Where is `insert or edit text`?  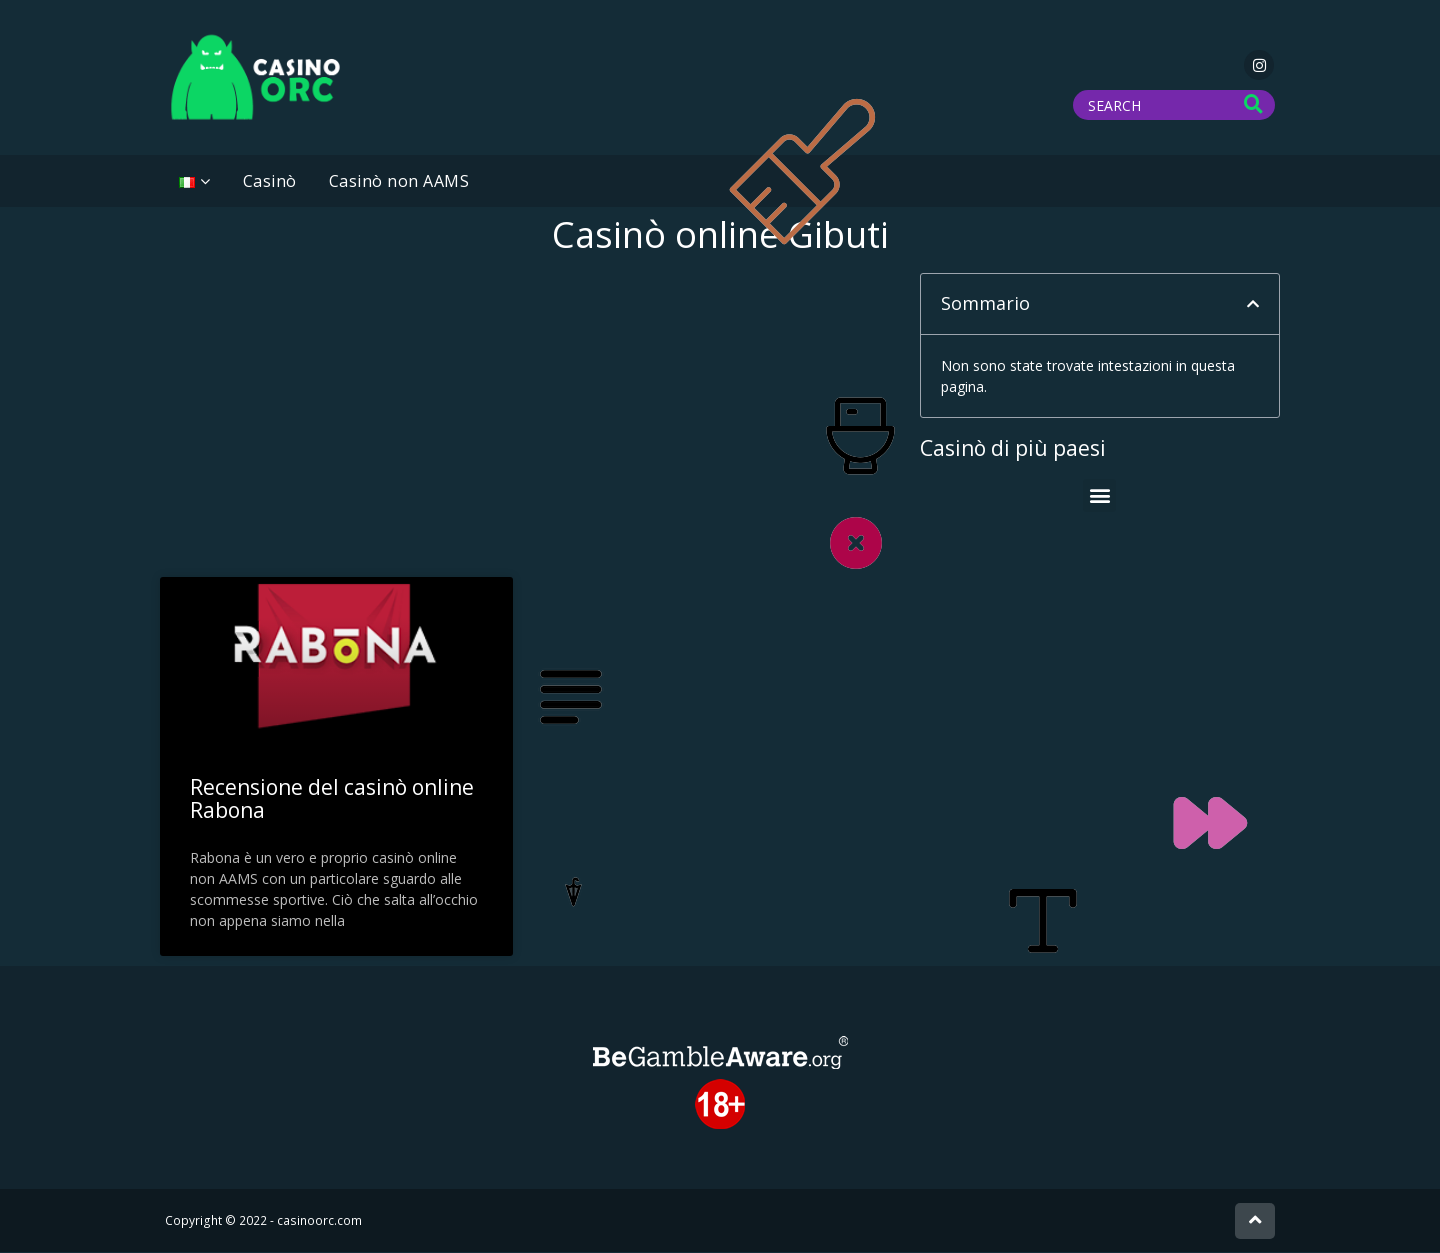 insert or edit text is located at coordinates (1043, 919).